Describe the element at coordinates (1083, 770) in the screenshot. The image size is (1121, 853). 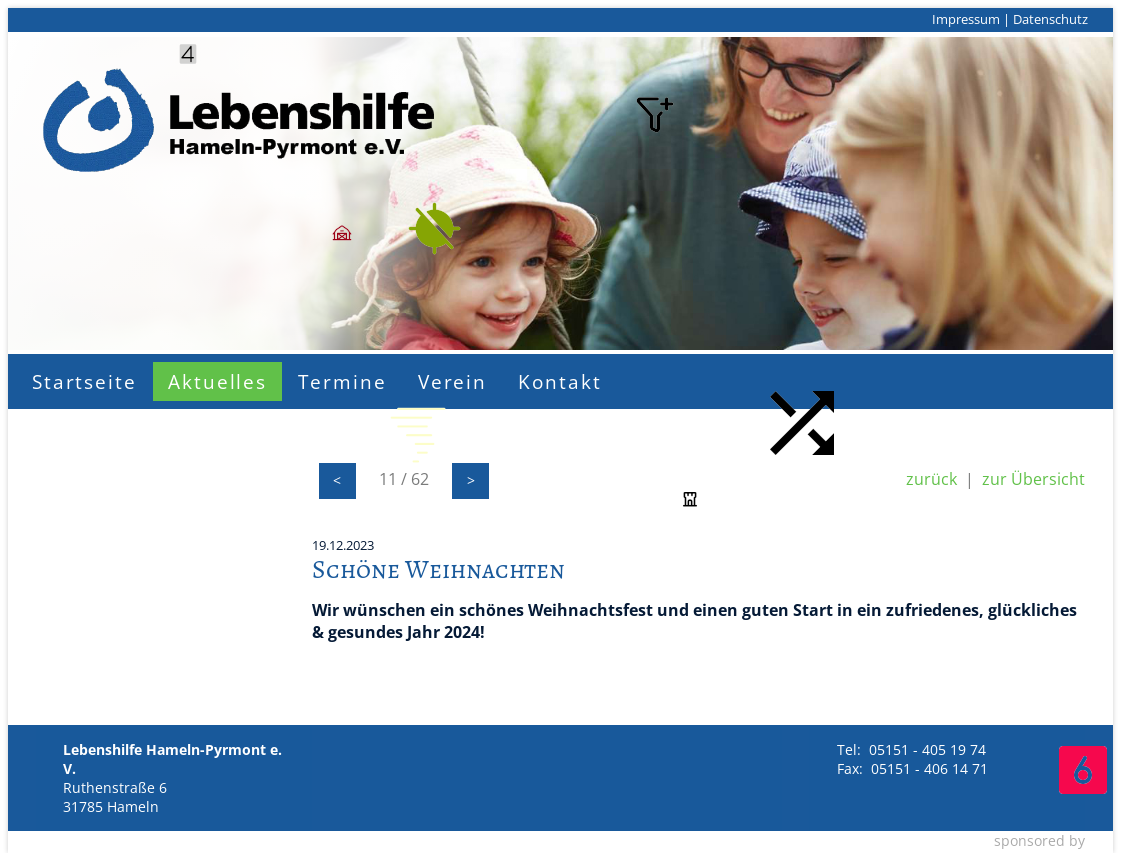
I see `indicates item number six in a list or sequence` at that location.